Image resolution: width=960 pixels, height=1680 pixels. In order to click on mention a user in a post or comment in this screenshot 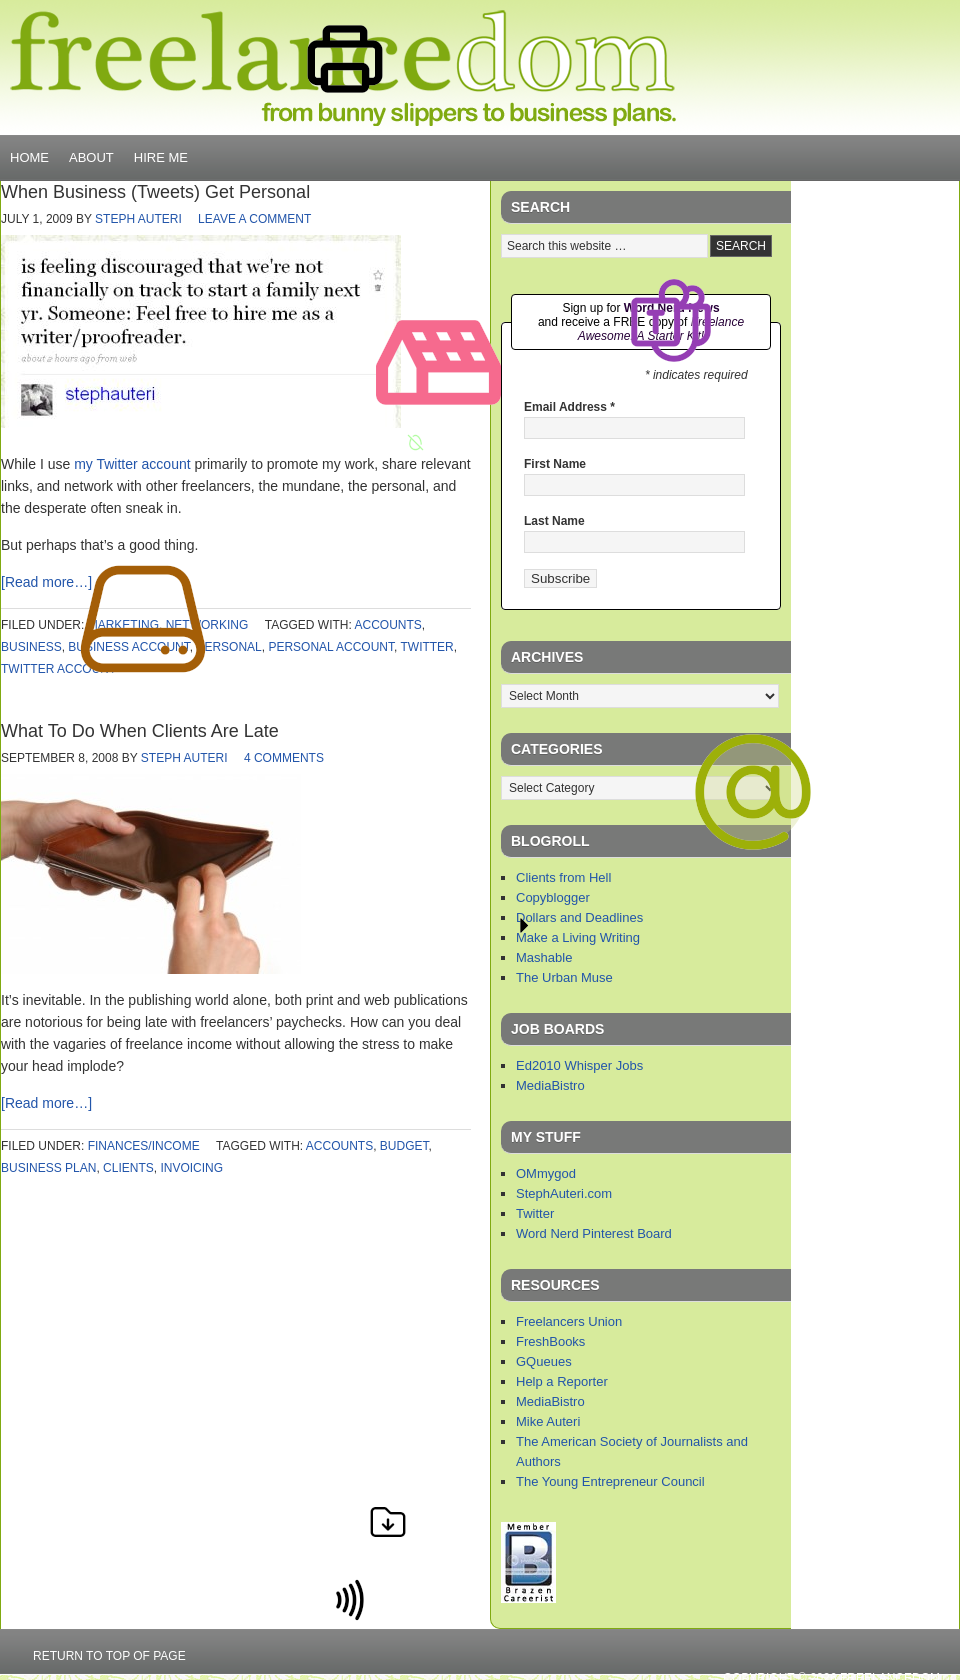, I will do `click(753, 792)`.